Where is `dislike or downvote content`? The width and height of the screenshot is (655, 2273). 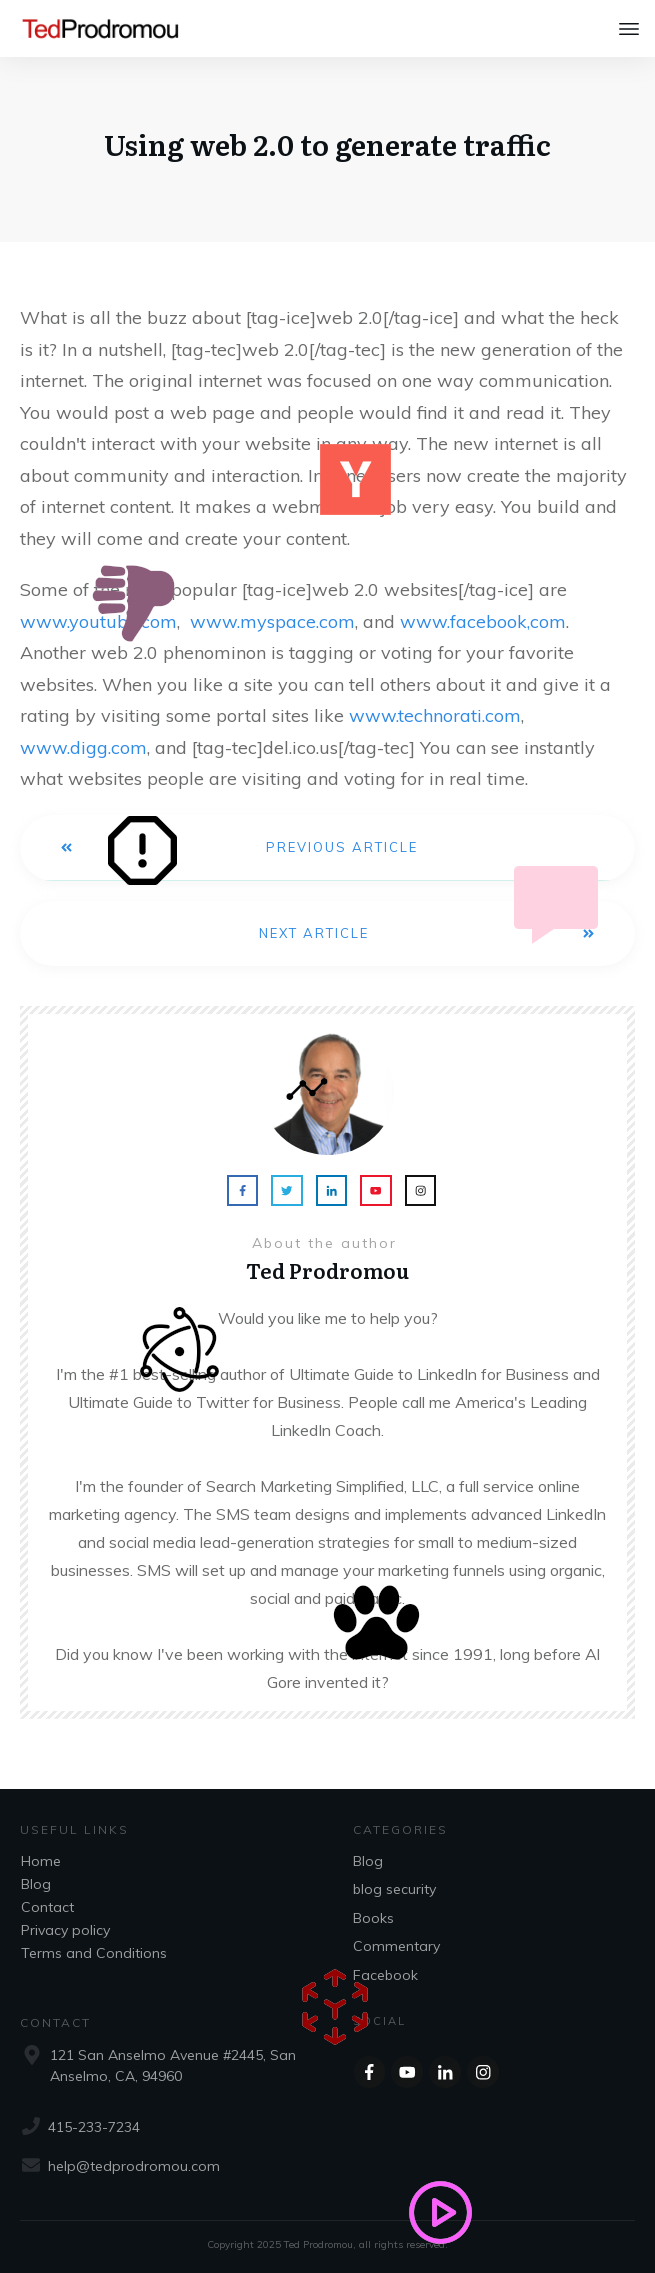 dislike or downvote content is located at coordinates (133, 603).